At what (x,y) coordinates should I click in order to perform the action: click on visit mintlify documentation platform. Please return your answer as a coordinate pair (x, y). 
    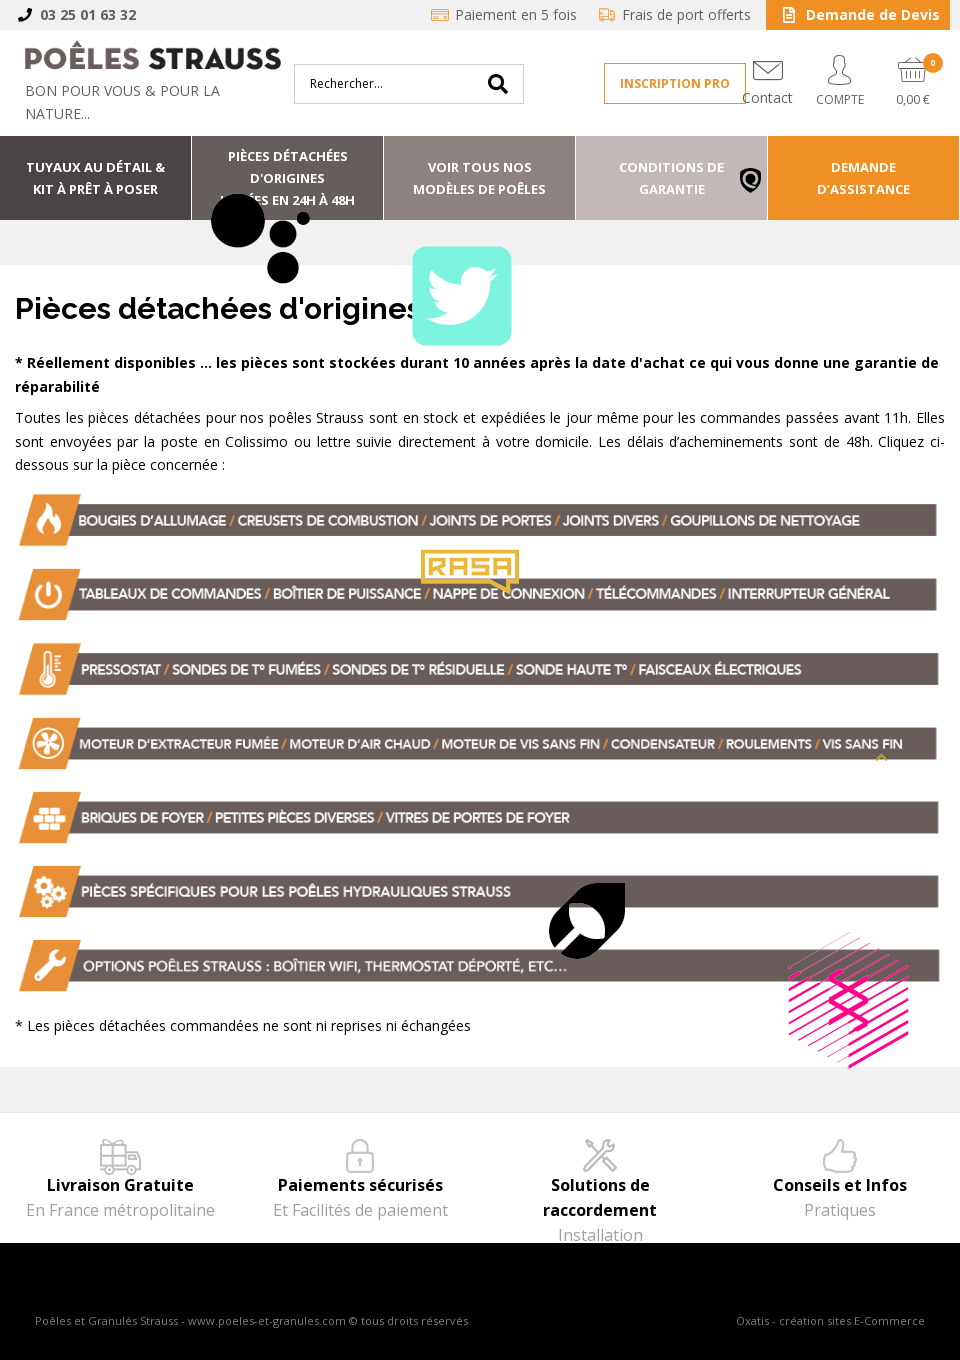
    Looking at the image, I should click on (587, 921).